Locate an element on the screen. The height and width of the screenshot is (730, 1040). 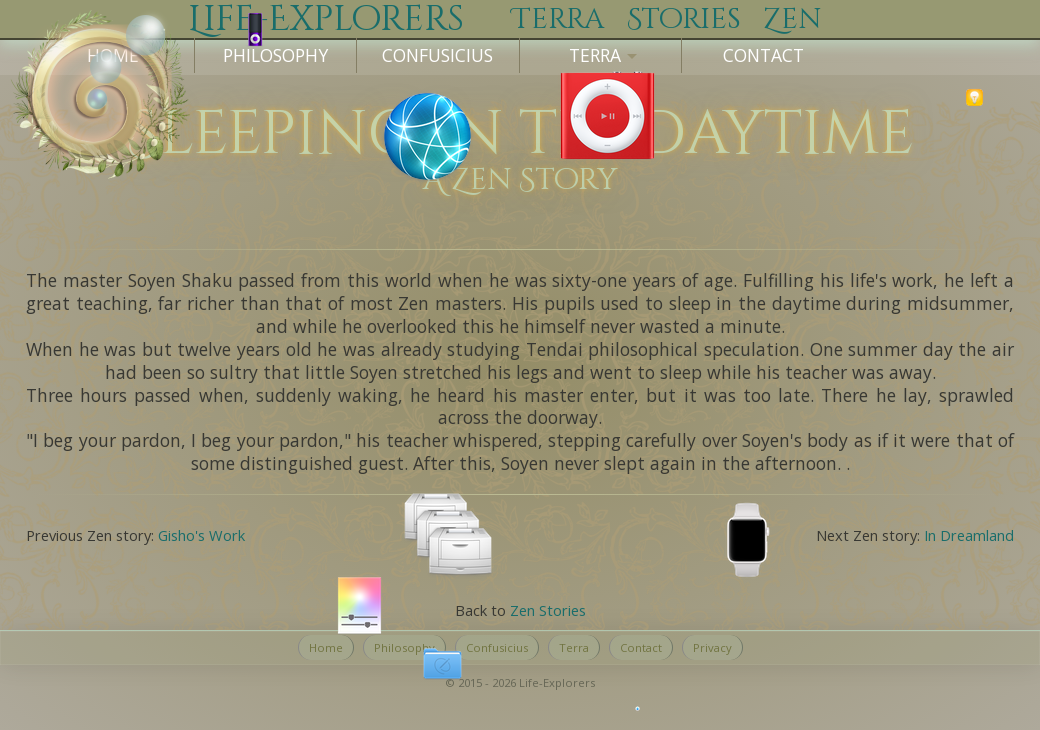
open the tips app for helpful hints and tutorials is located at coordinates (974, 97).